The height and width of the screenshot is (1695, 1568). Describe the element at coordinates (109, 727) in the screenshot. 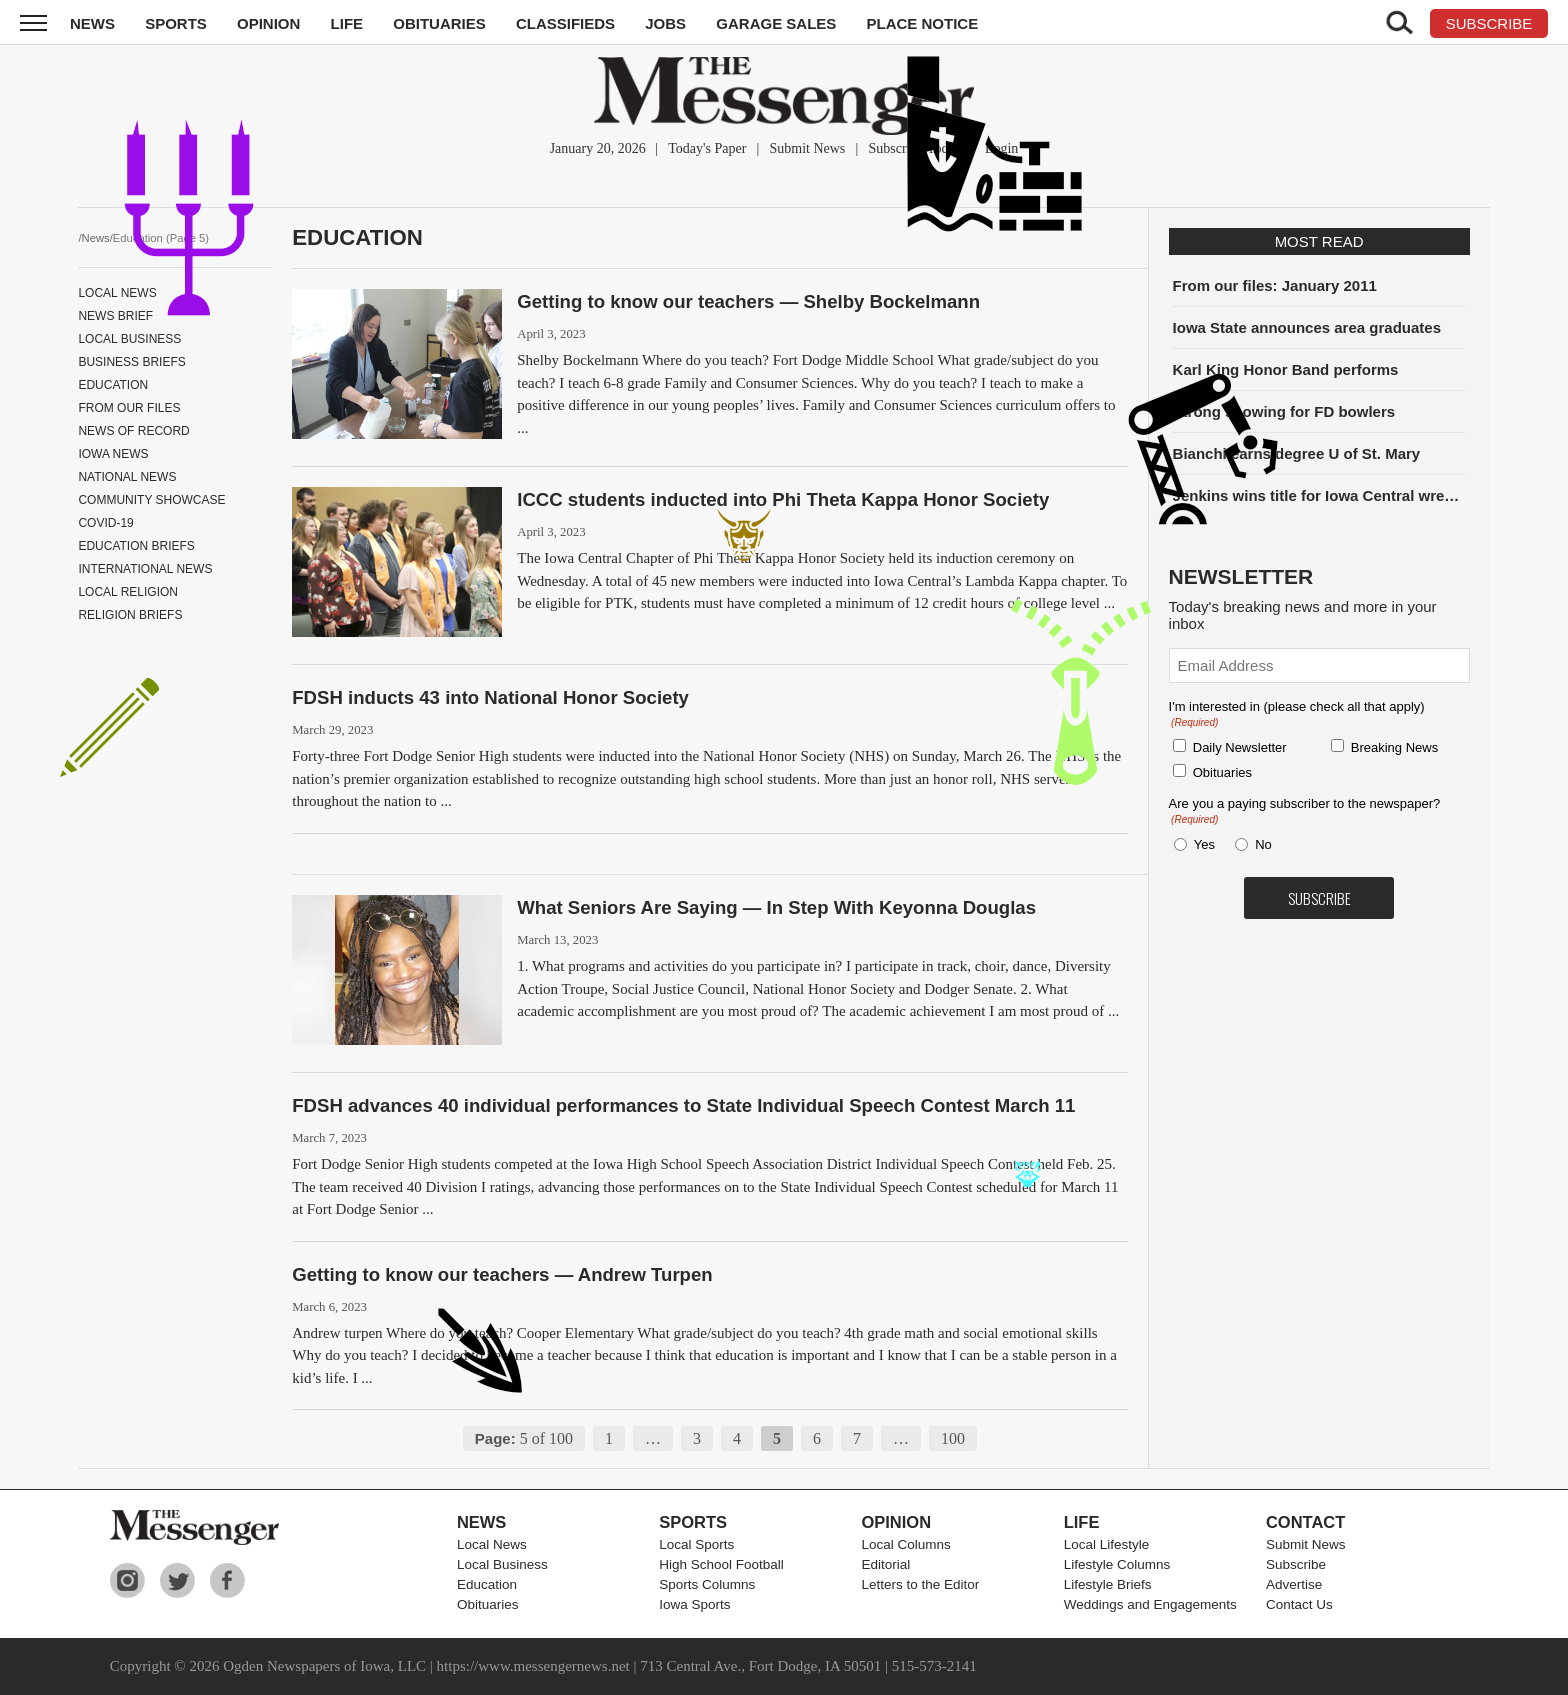

I see `edit or modify content` at that location.